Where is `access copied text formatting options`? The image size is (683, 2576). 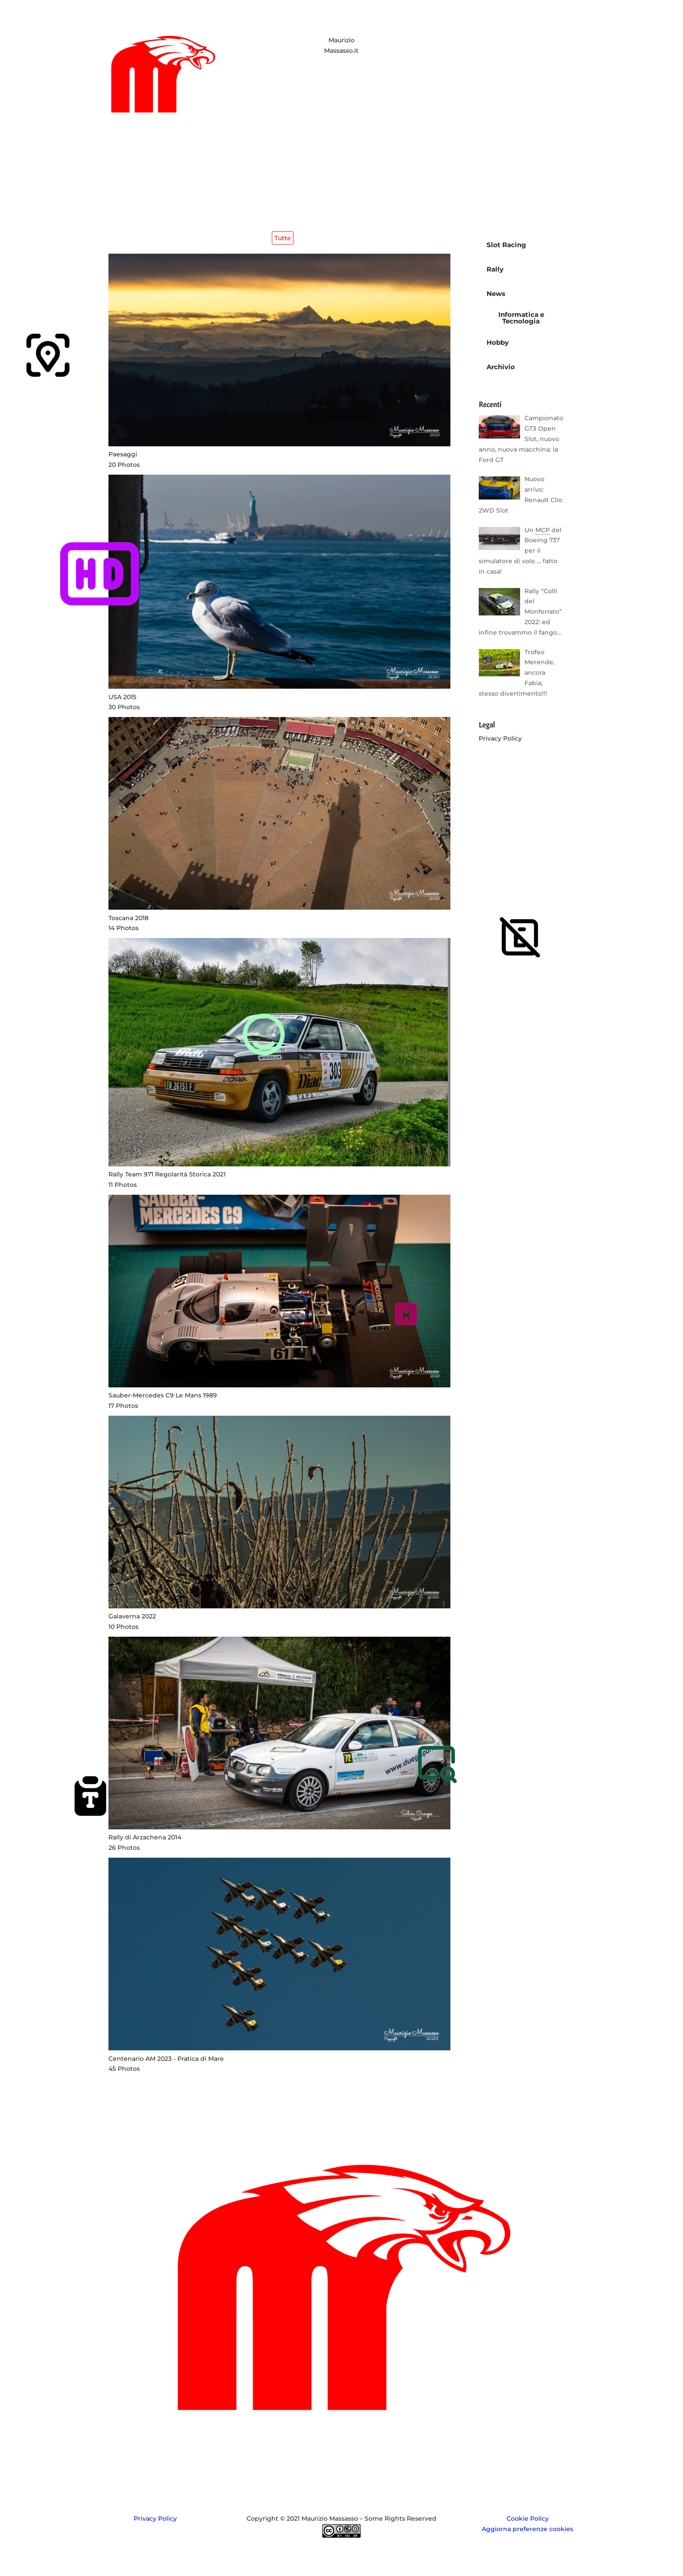 access copied text formatting options is located at coordinates (90, 1796).